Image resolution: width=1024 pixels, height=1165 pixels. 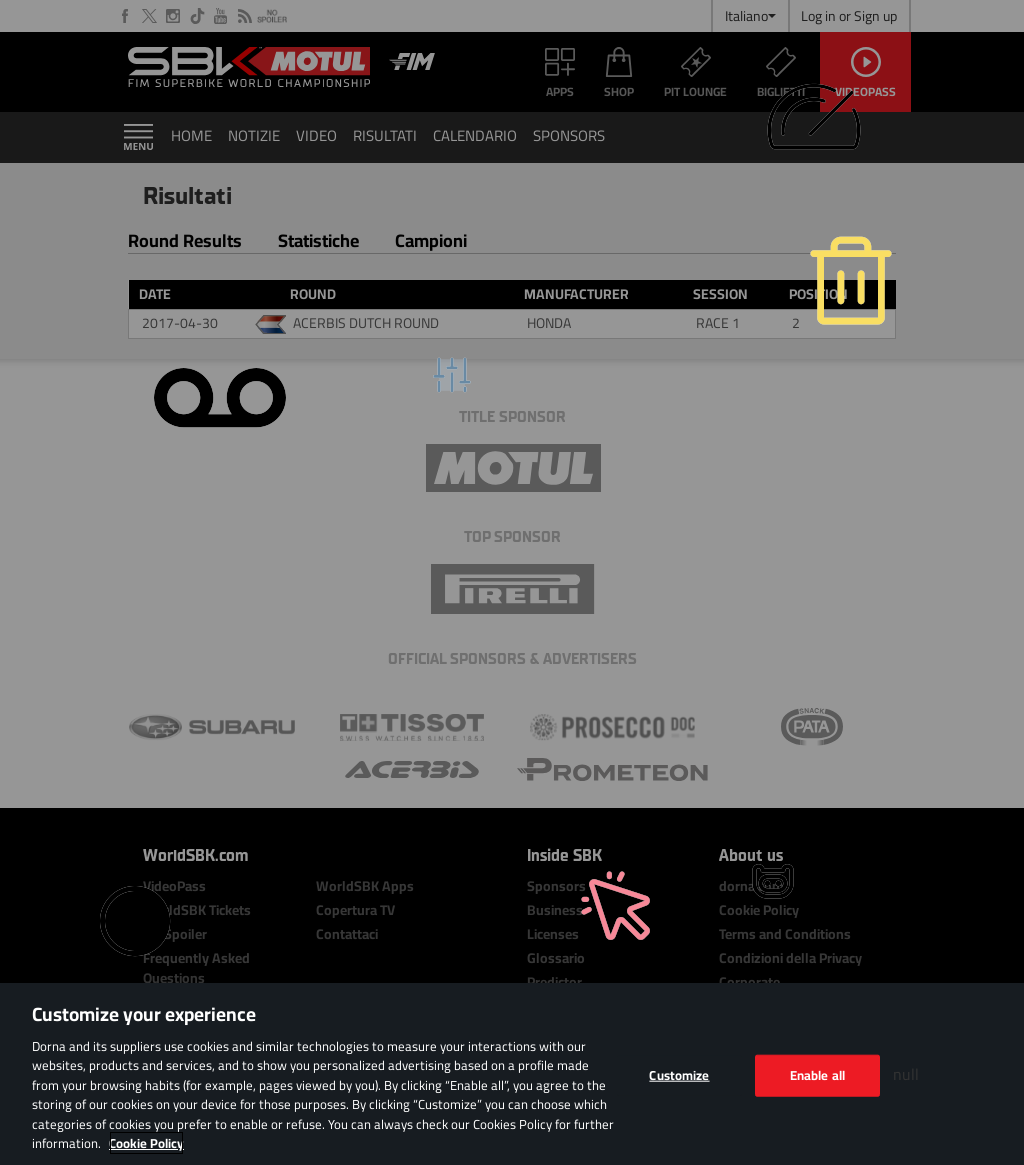 I want to click on delete this item, so click(x=851, y=284).